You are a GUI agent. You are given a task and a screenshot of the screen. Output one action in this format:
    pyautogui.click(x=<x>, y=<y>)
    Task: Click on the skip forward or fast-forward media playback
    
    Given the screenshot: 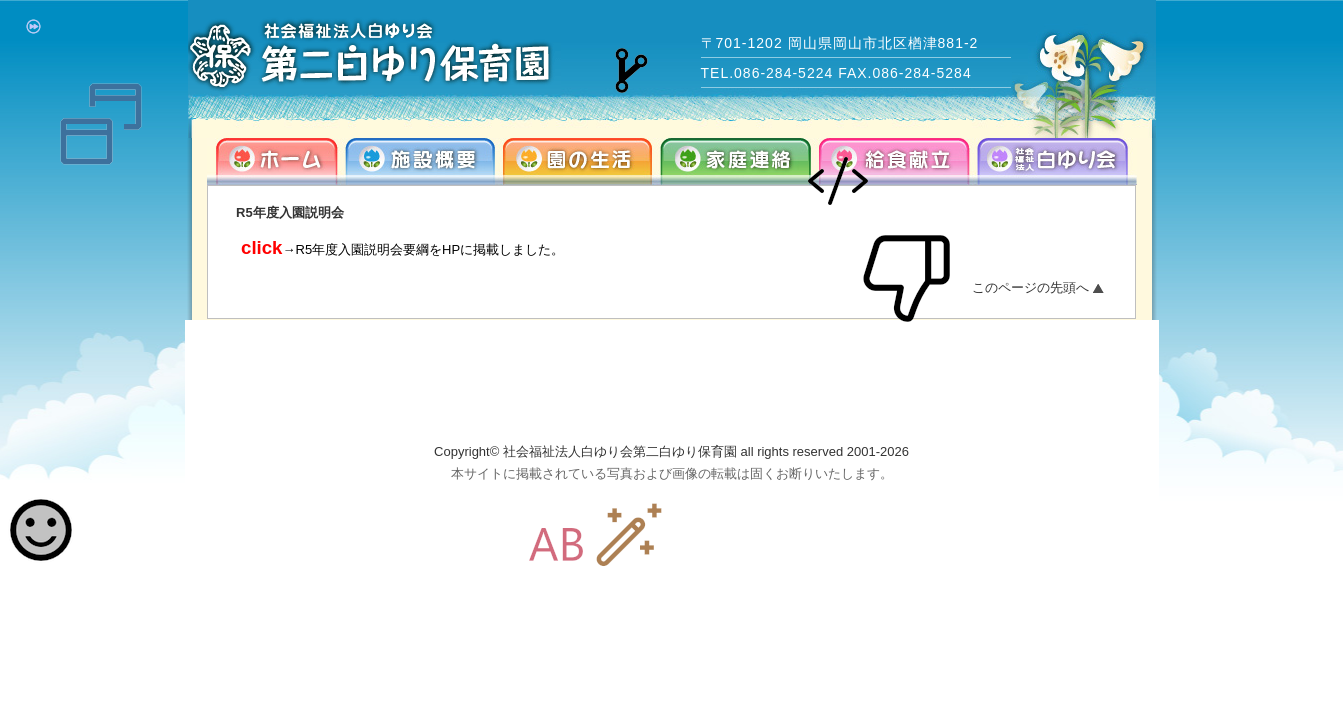 What is the action you would take?
    pyautogui.click(x=33, y=26)
    